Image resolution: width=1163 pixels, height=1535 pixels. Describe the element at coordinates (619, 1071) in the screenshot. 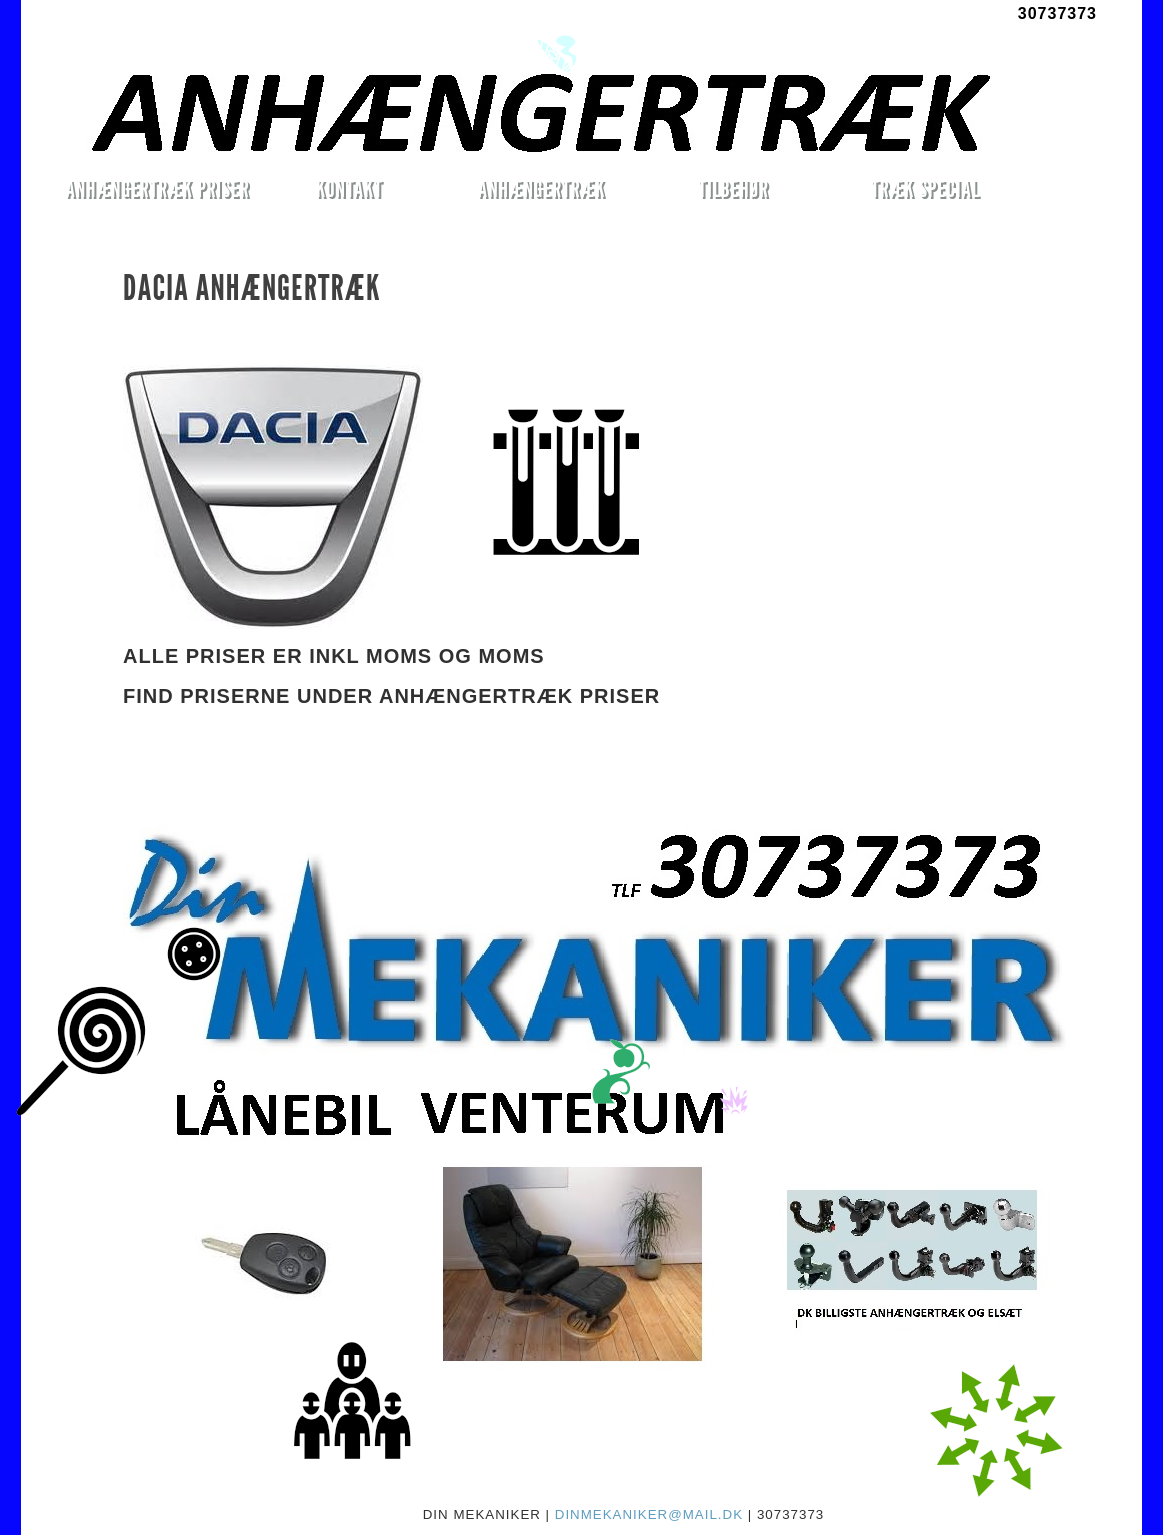

I see `indicates plant fruiting stage in gardening game` at that location.